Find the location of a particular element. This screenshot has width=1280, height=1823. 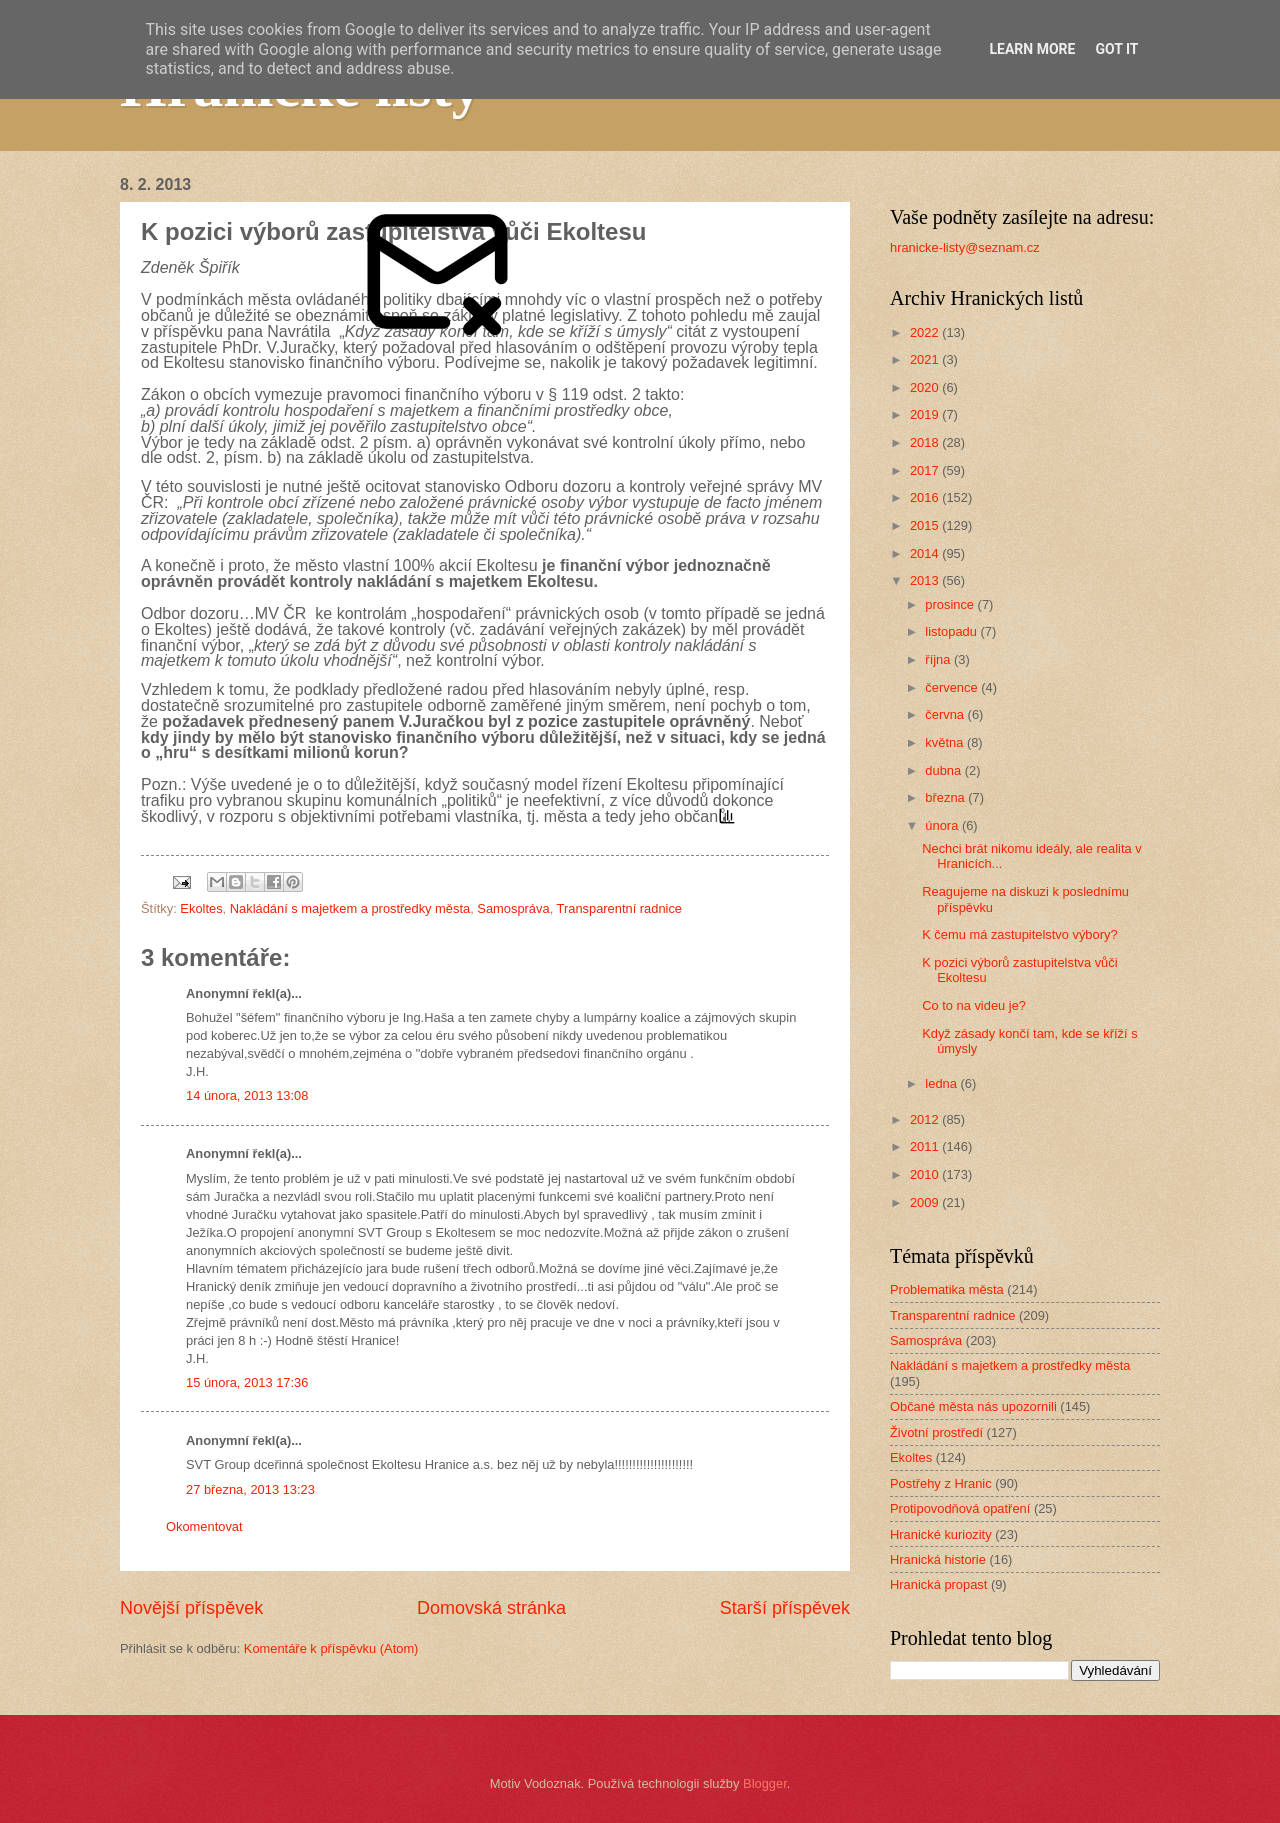

view analytics or statistics is located at coordinates (727, 816).